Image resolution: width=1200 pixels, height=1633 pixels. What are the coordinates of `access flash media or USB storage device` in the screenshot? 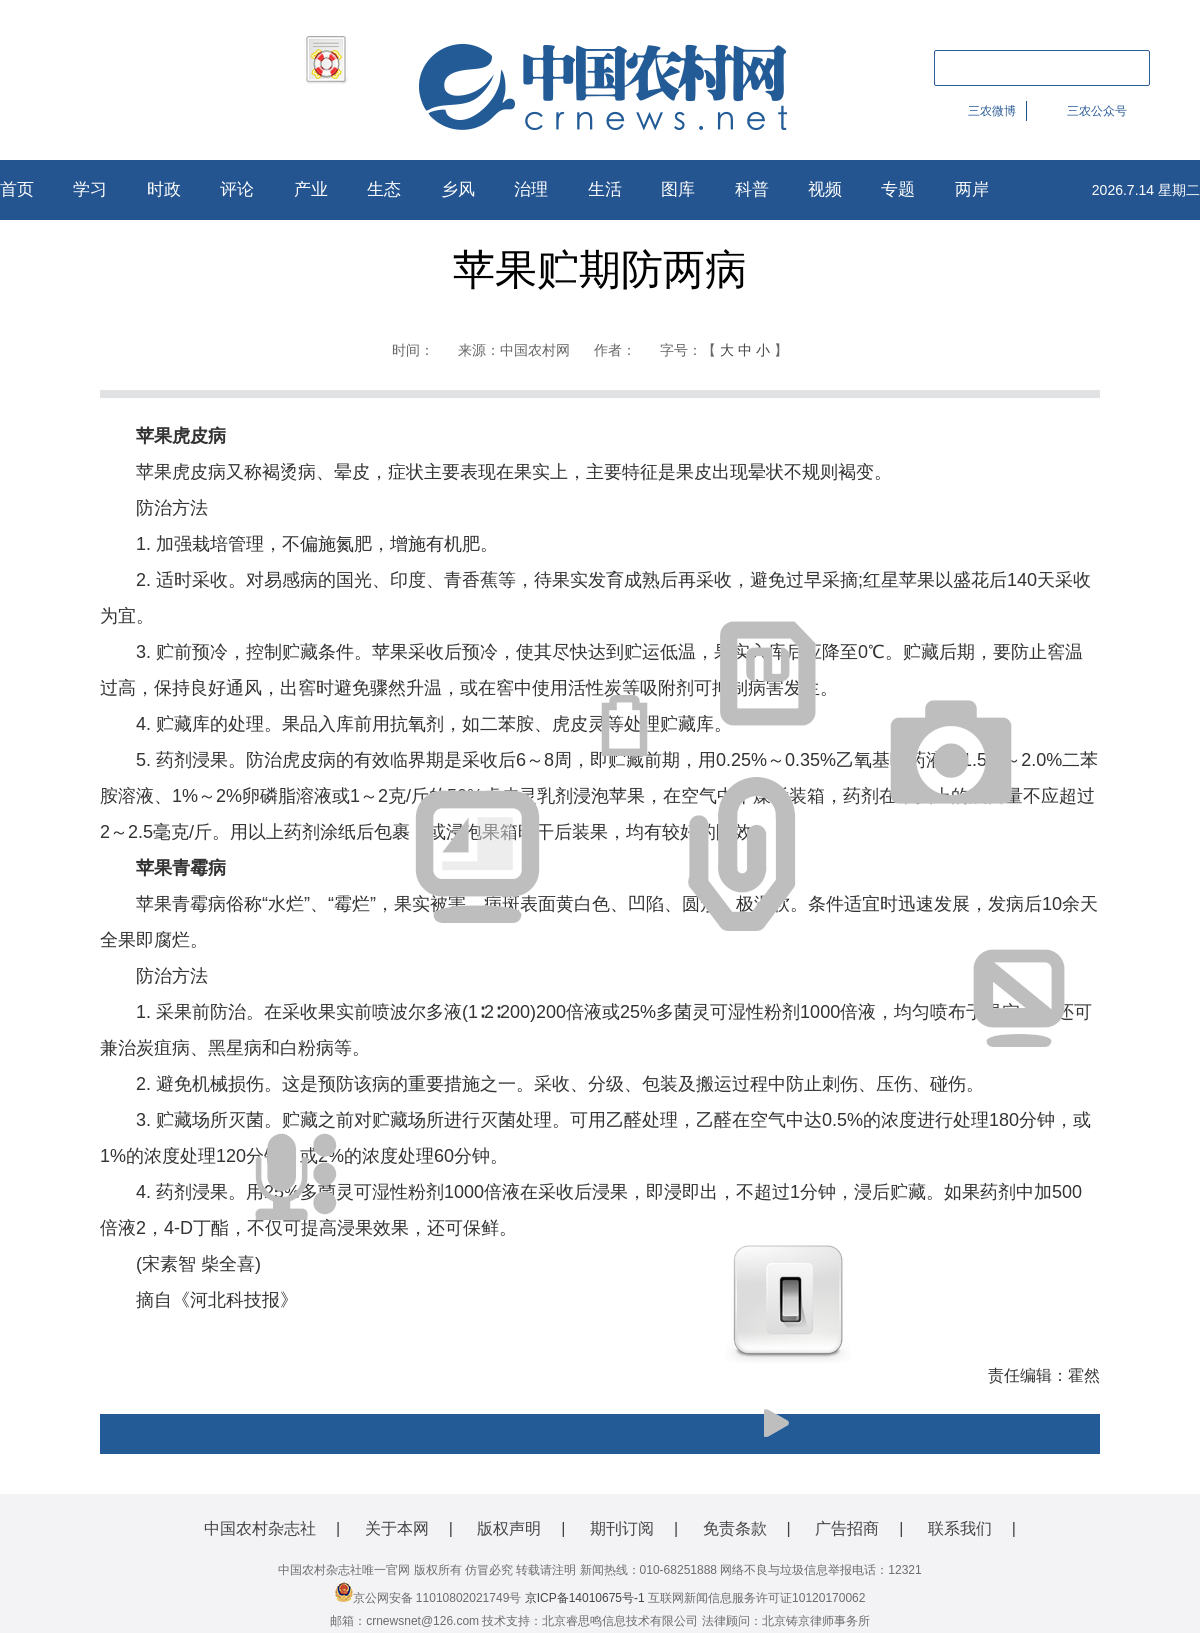 It's located at (763, 673).